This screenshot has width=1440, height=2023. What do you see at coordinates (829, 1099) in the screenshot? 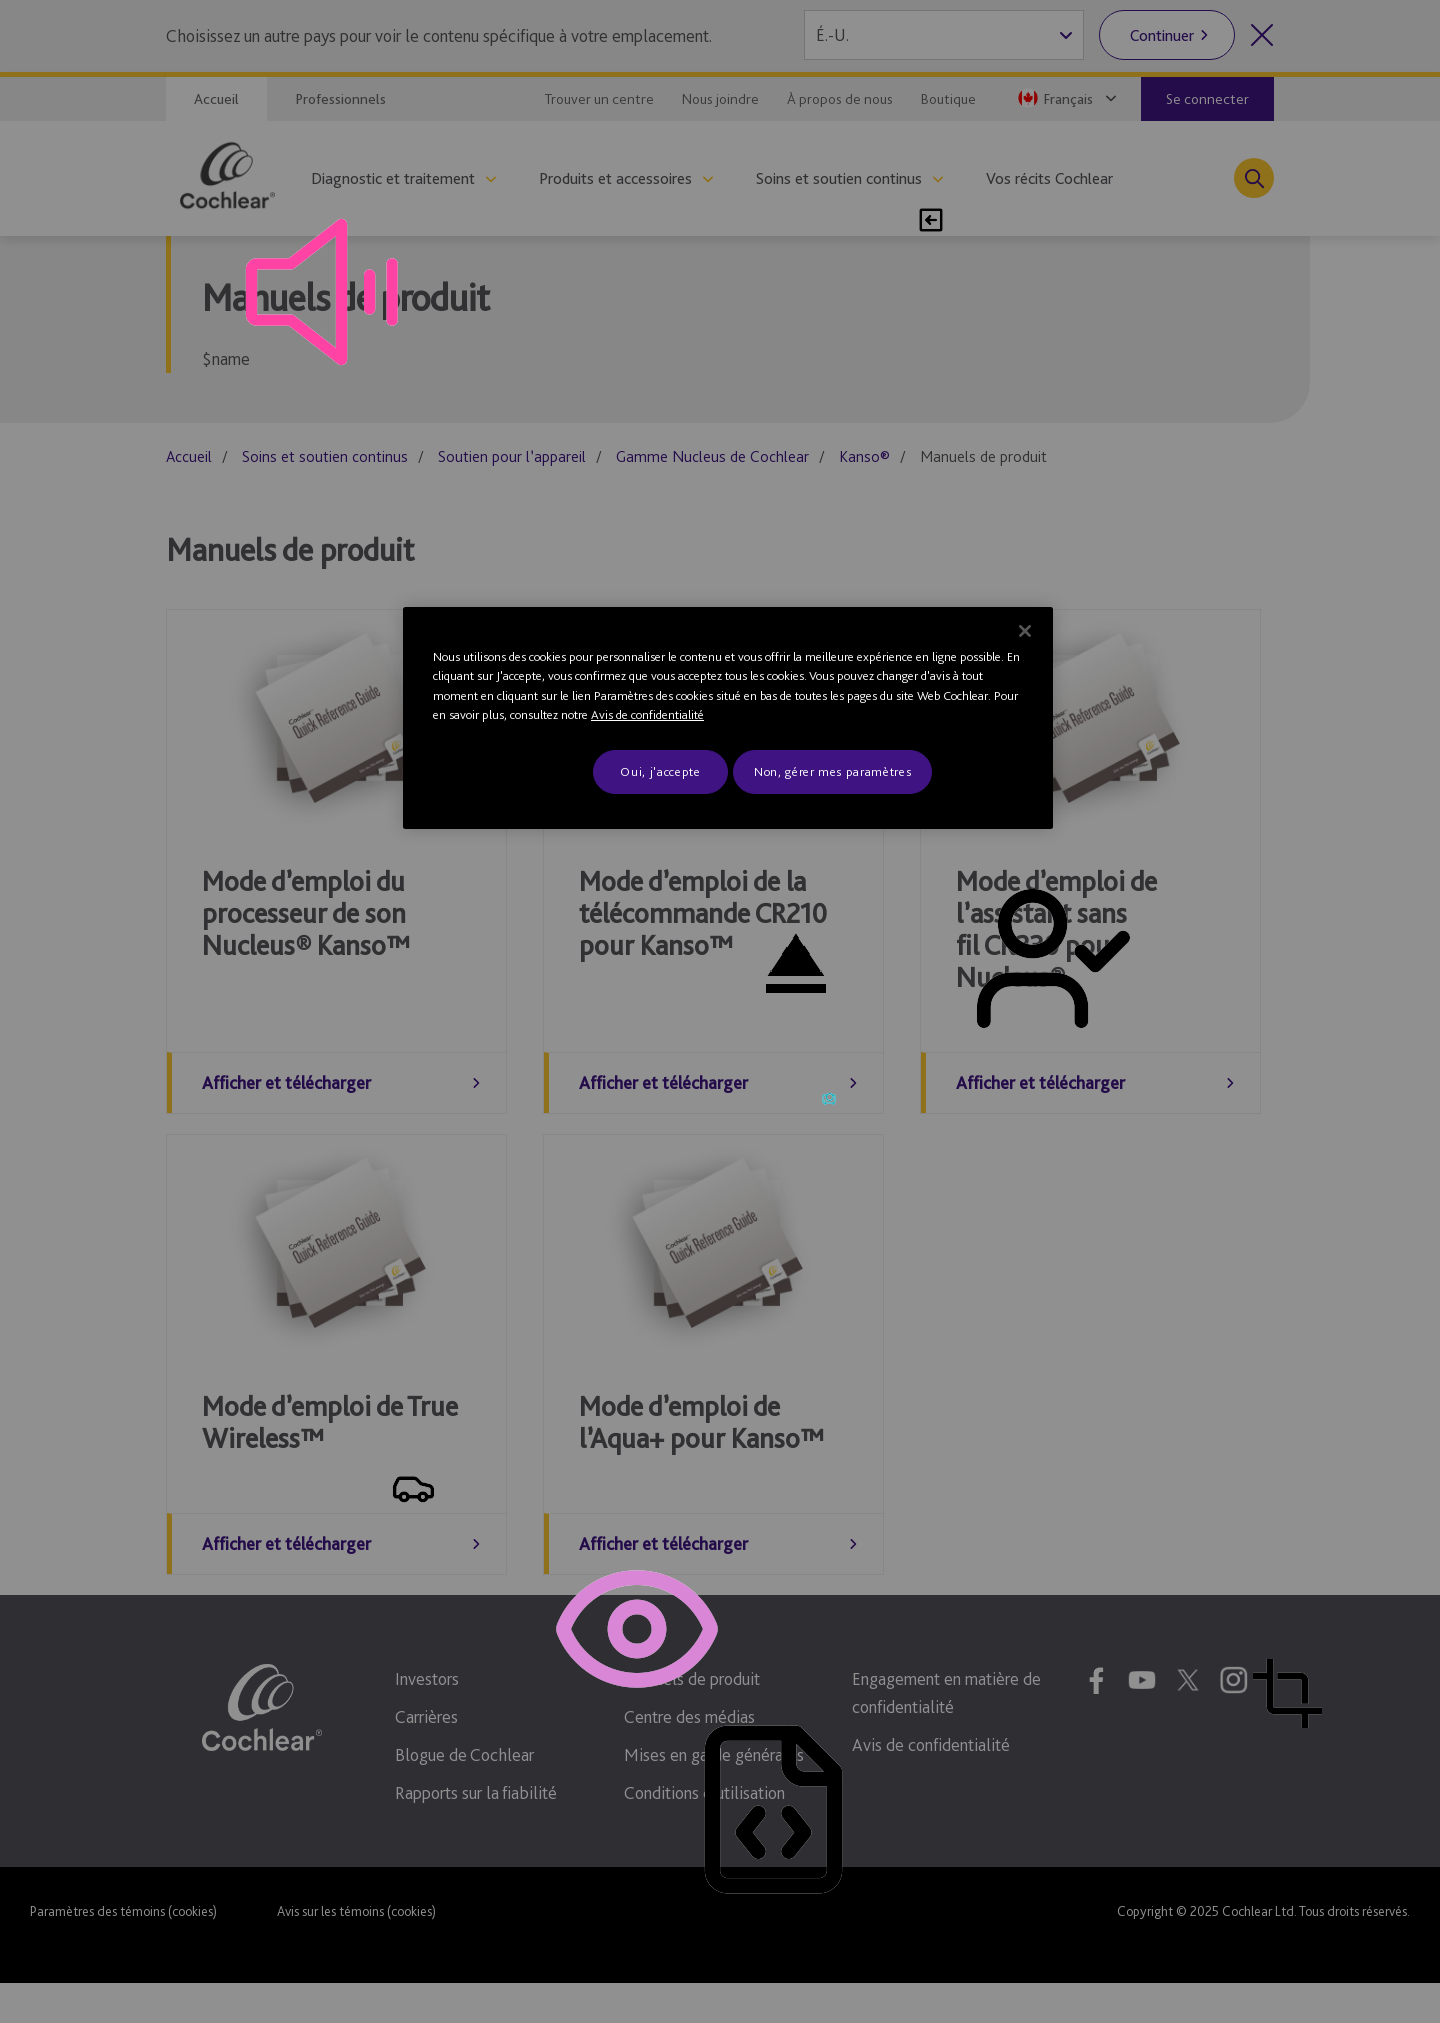
I see `connect to a projector device` at bounding box center [829, 1099].